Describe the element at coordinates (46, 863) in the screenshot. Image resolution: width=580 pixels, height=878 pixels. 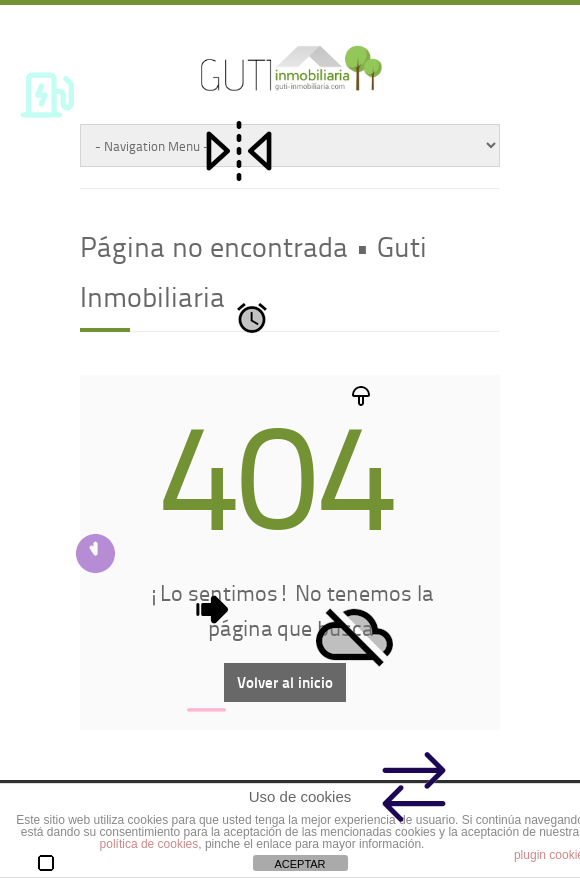
I see `an unselected checkbox option` at that location.